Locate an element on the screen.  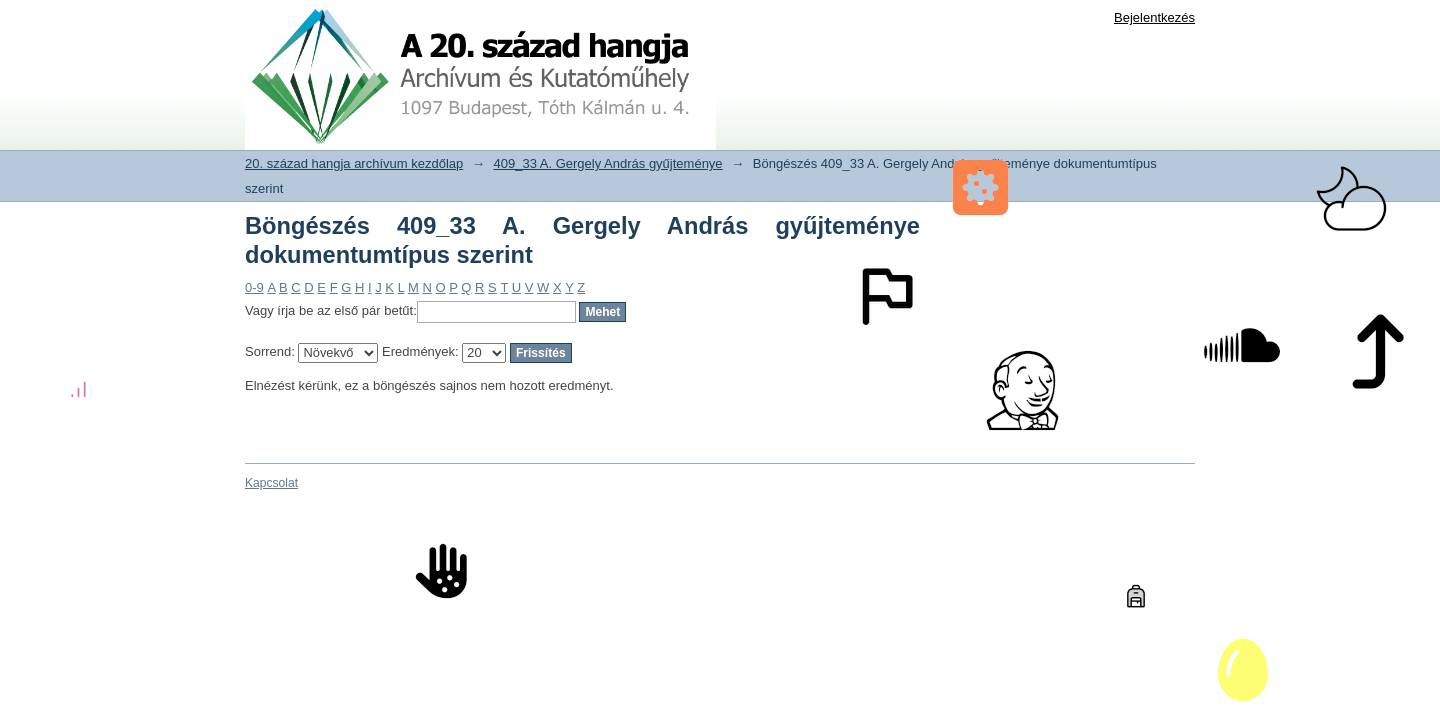
indicates virus or malware detected is located at coordinates (980, 187).